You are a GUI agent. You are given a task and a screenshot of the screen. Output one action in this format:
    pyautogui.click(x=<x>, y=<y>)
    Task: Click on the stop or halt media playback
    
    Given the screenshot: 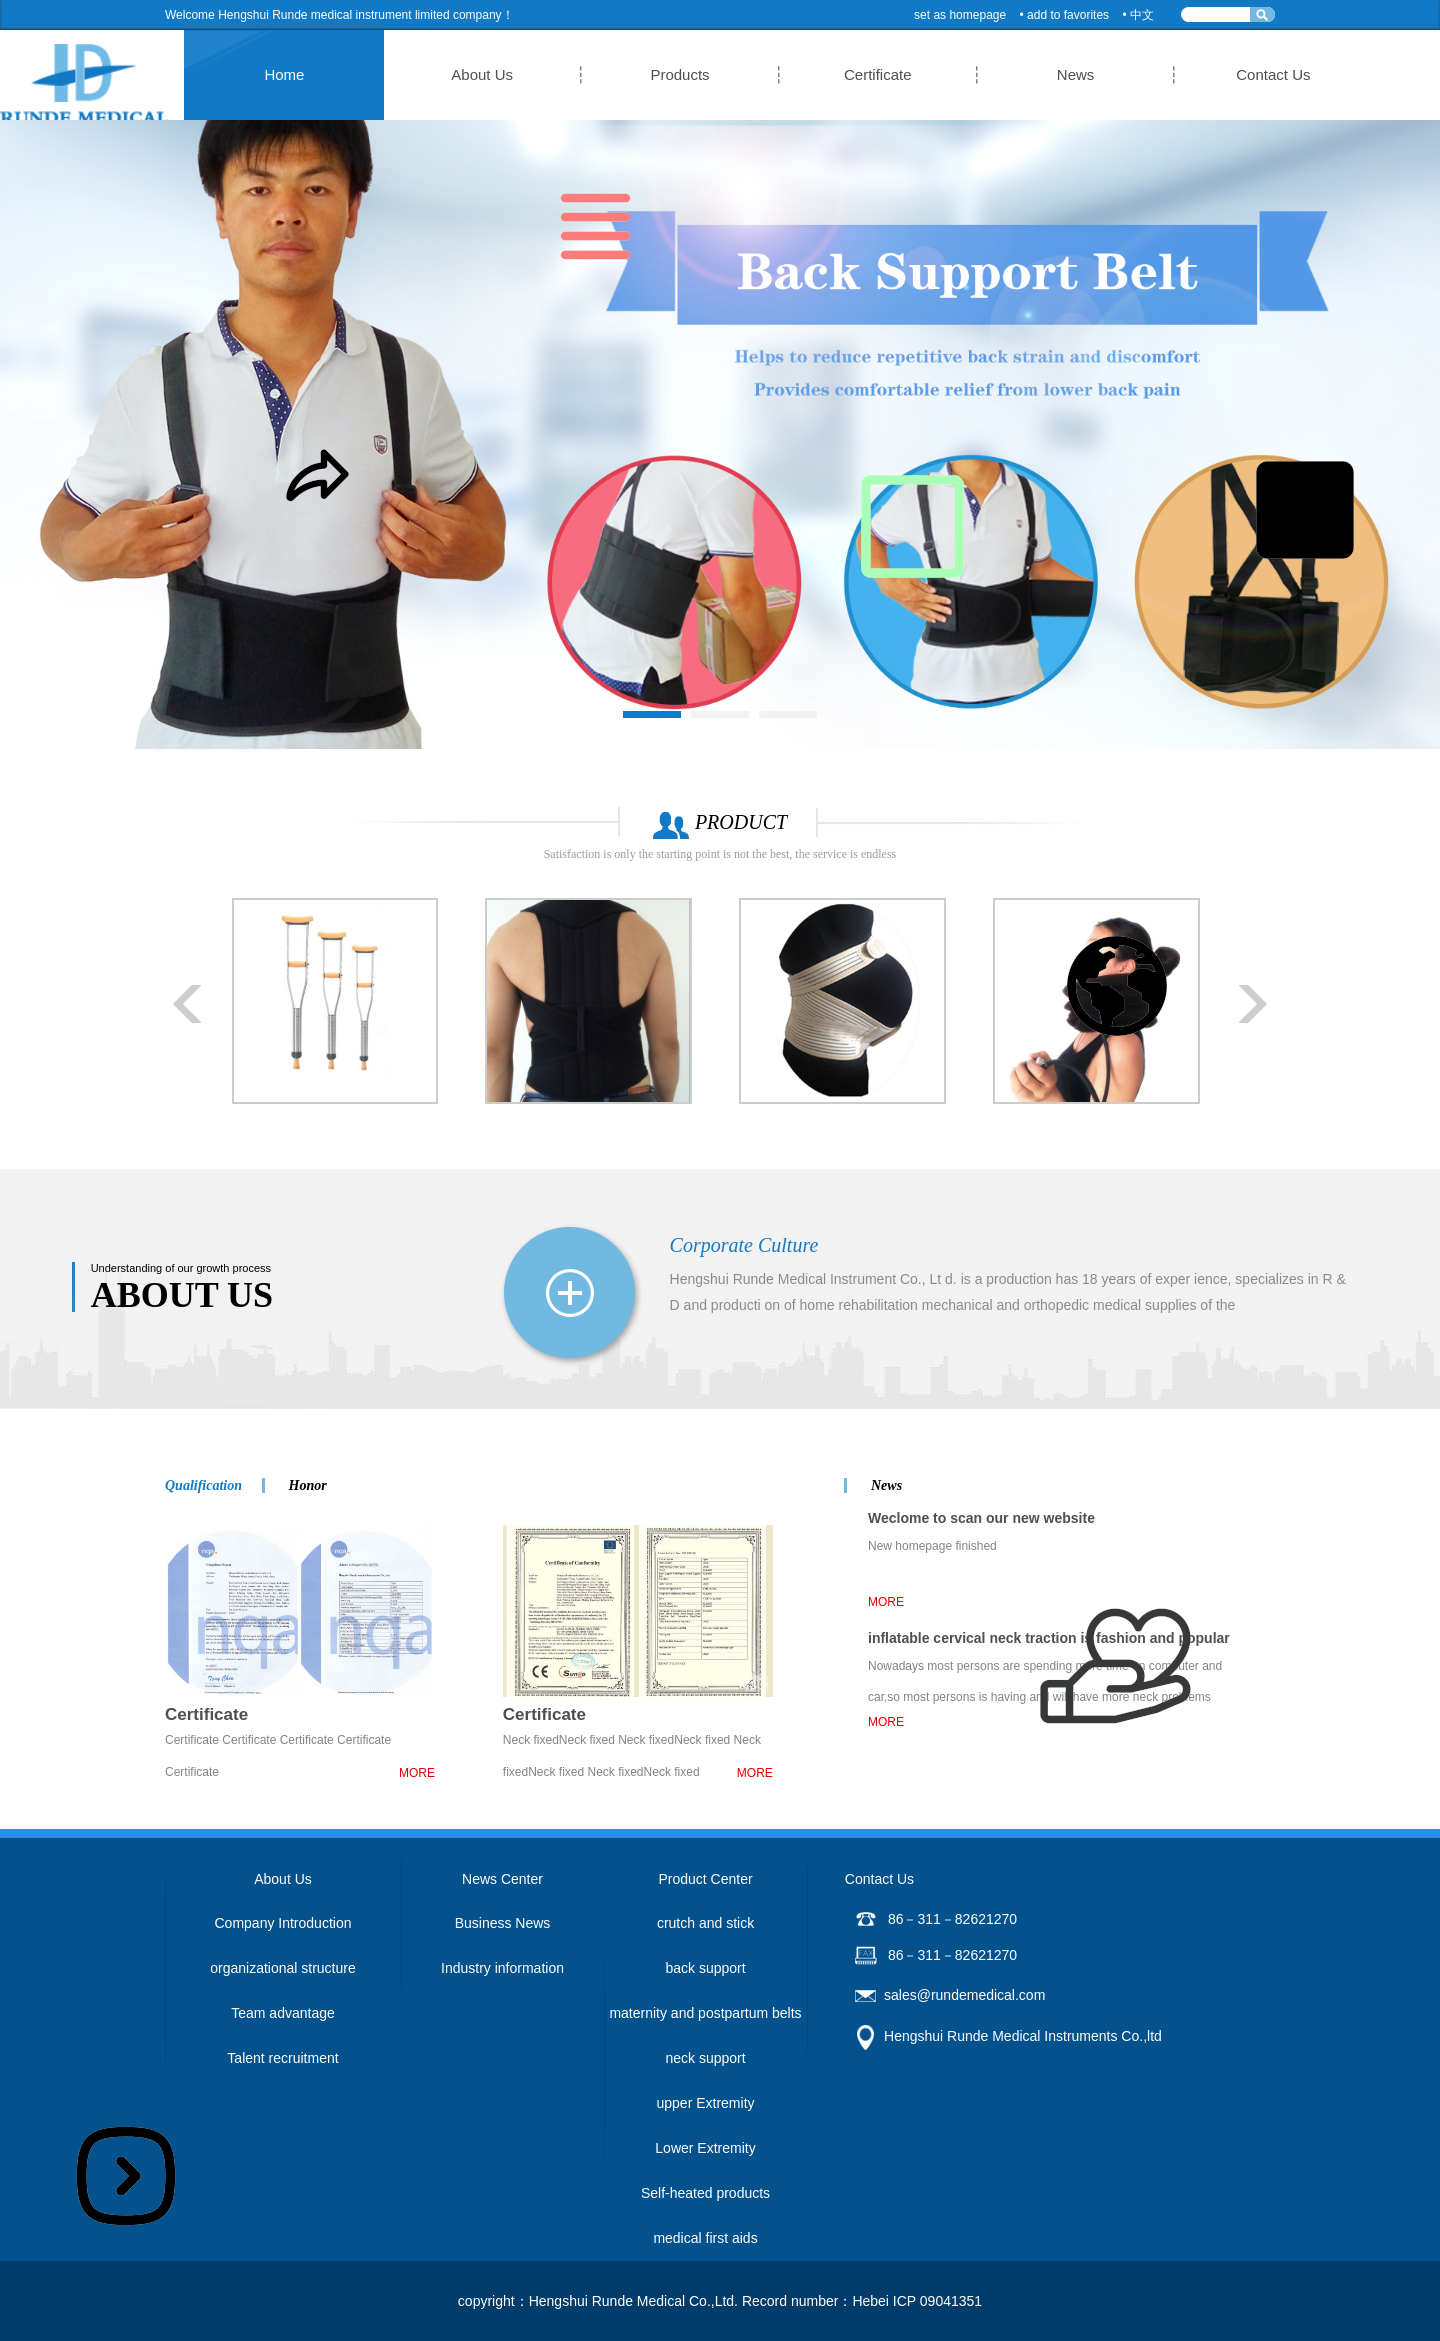 What is the action you would take?
    pyautogui.click(x=1305, y=510)
    